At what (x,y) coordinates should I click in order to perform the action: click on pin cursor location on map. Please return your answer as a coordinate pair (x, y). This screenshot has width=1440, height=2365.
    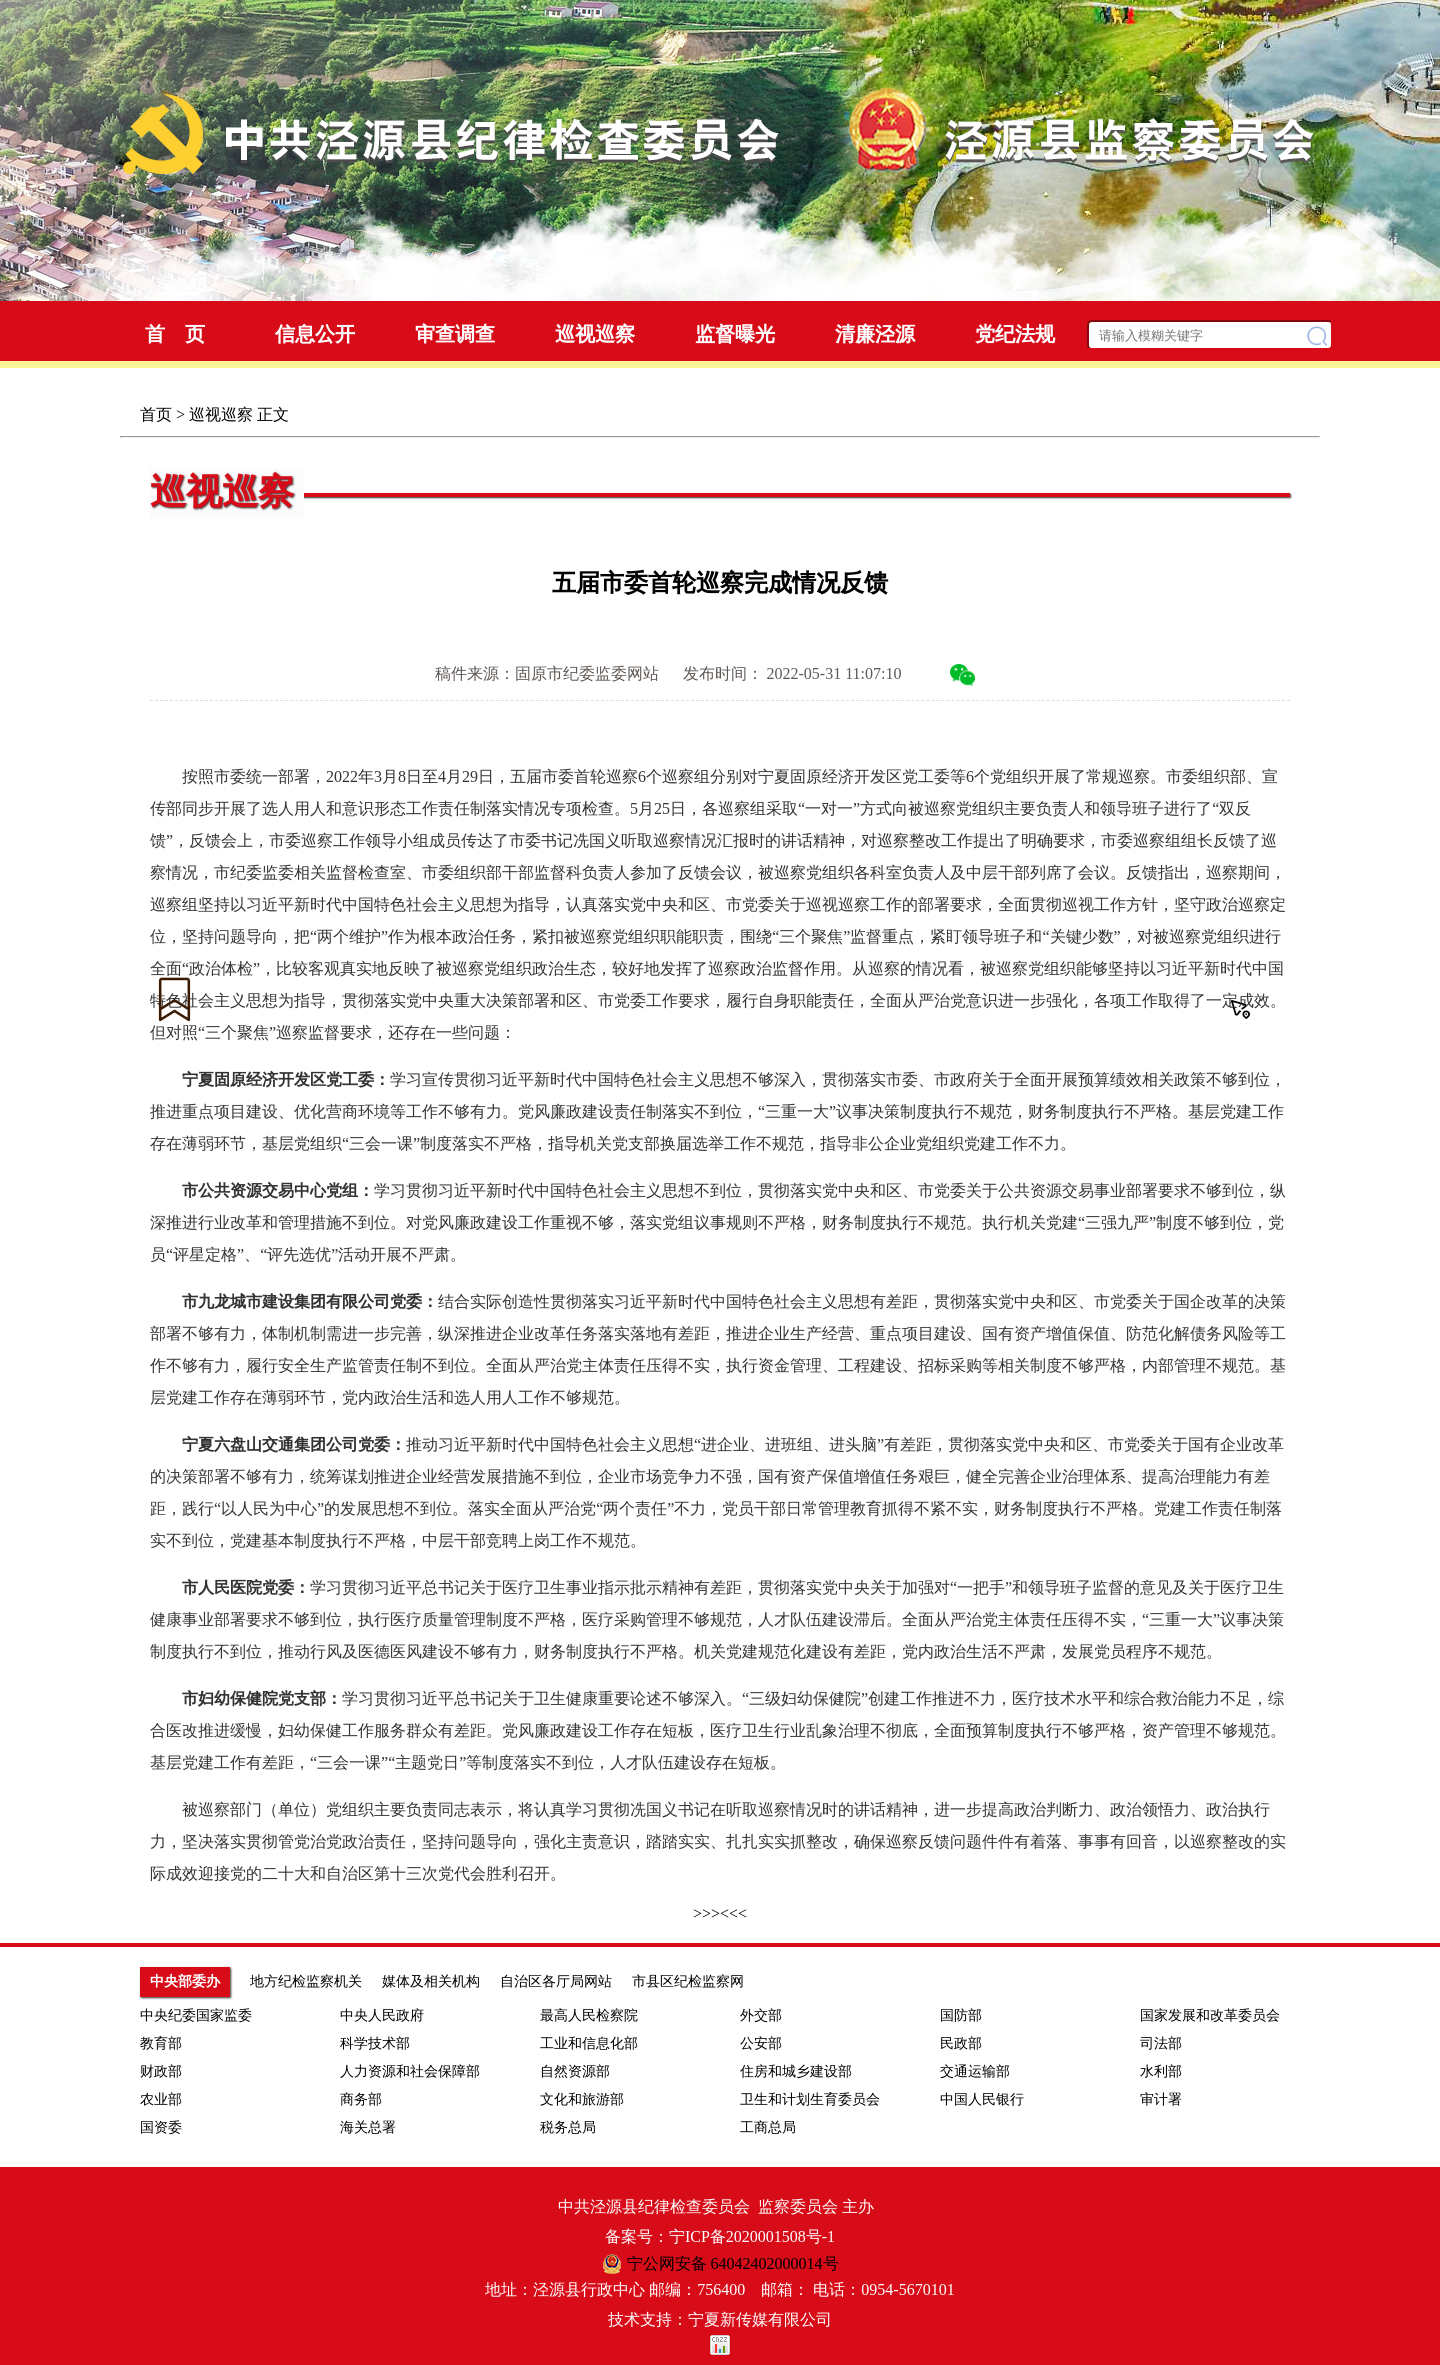
    Looking at the image, I should click on (1239, 1008).